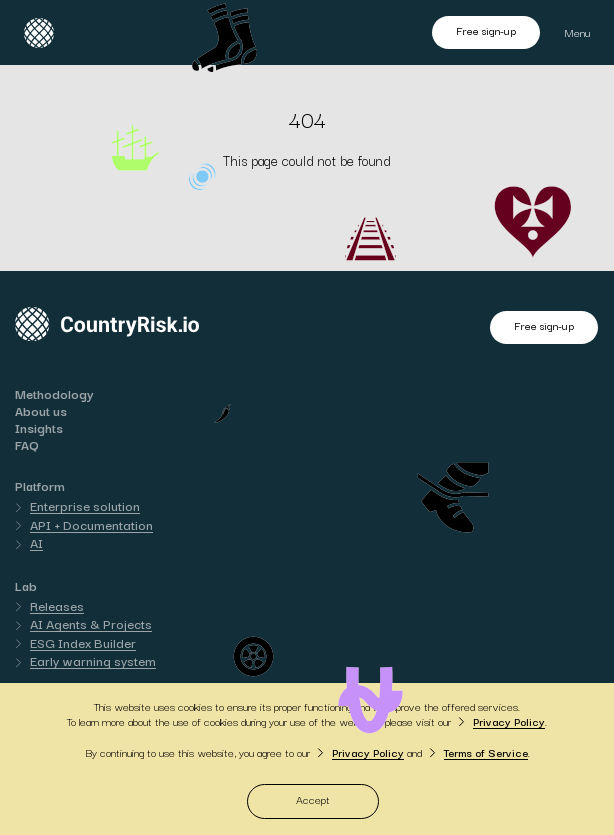  What do you see at coordinates (533, 222) in the screenshot?
I see `indicates royal or noble romance storyline` at bounding box center [533, 222].